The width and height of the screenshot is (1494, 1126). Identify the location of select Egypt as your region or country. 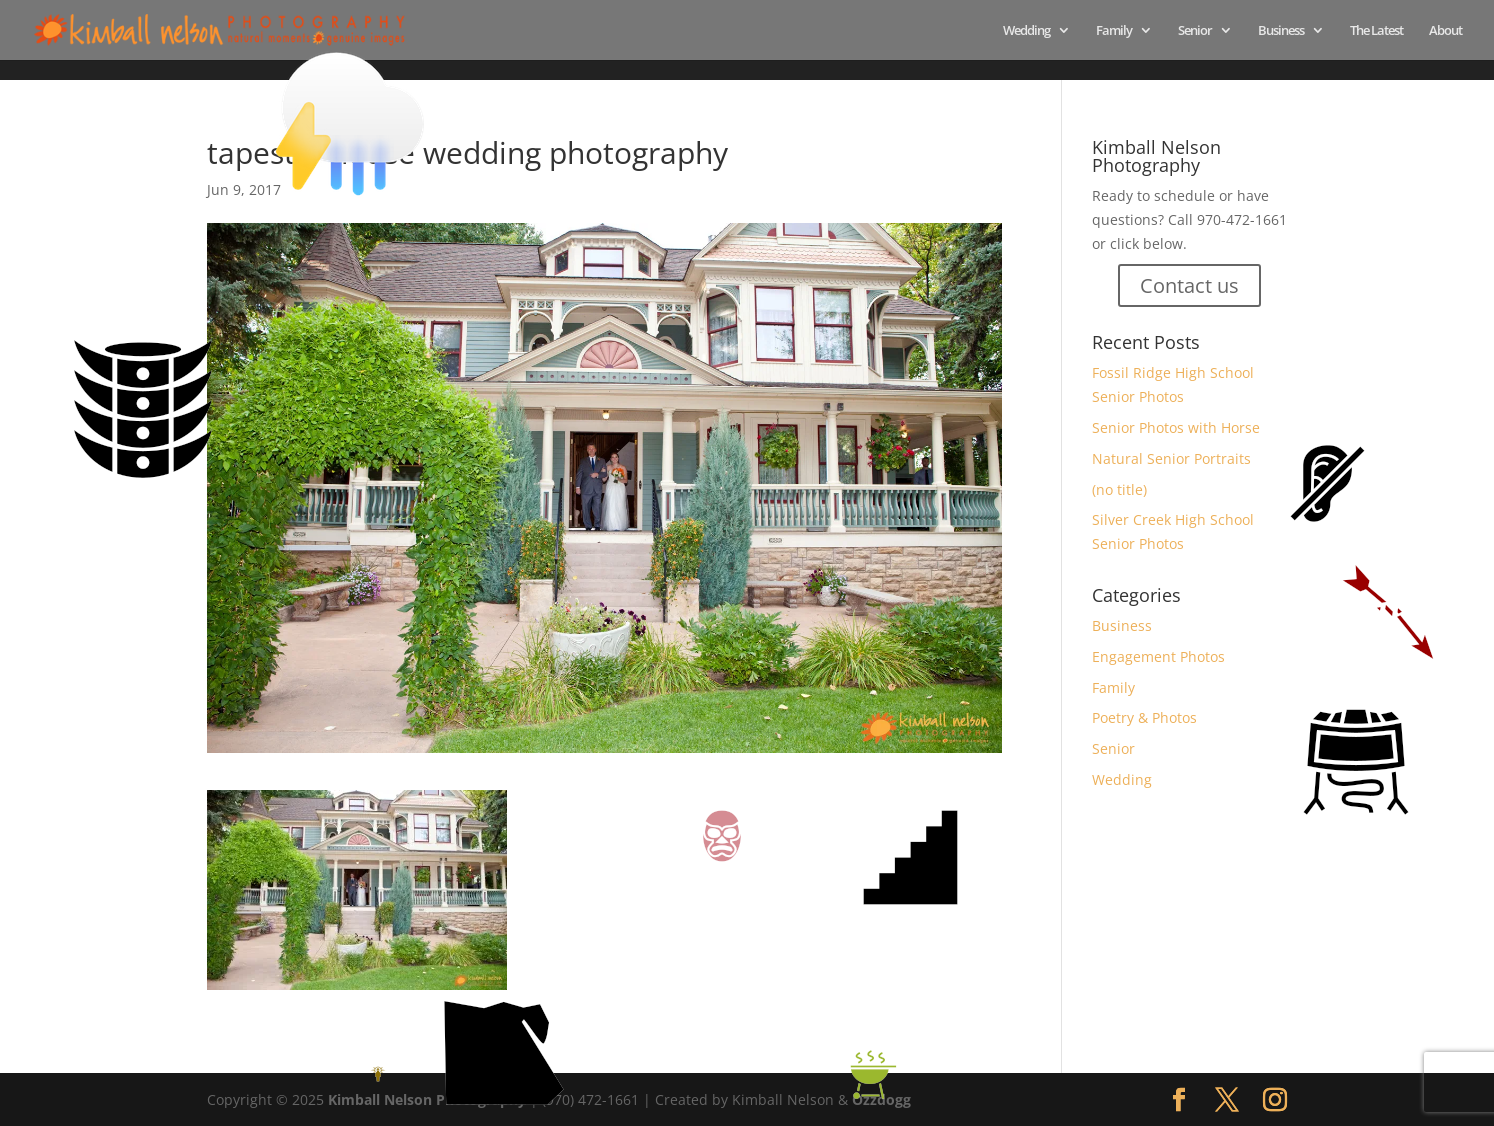
(504, 1053).